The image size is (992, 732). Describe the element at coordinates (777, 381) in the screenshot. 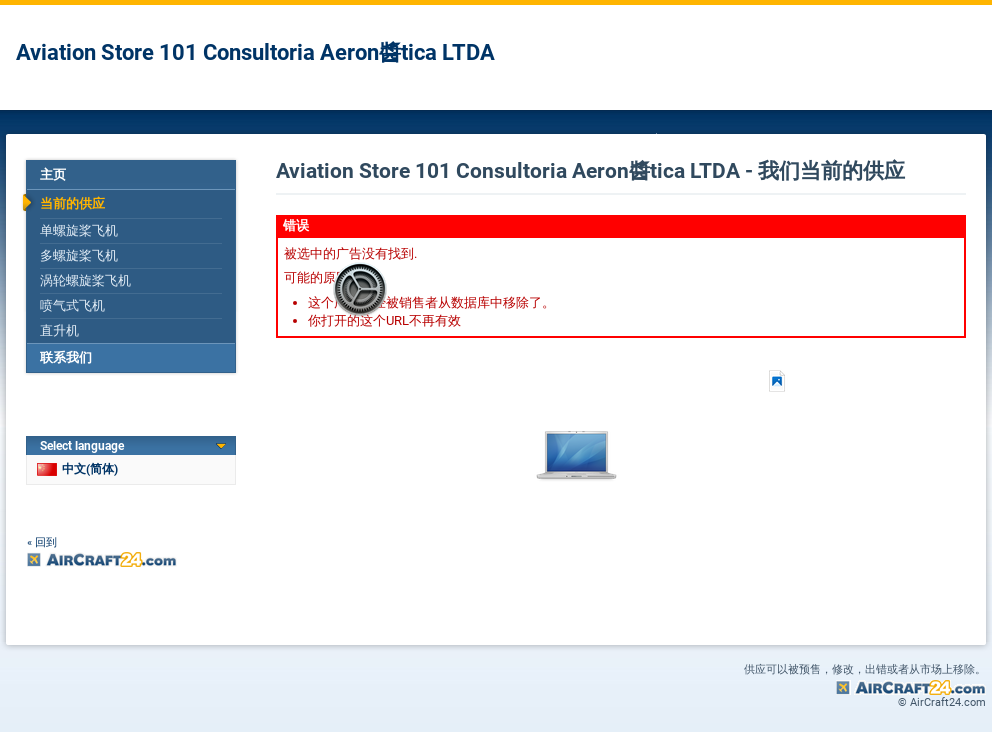

I see `open an image file` at that location.